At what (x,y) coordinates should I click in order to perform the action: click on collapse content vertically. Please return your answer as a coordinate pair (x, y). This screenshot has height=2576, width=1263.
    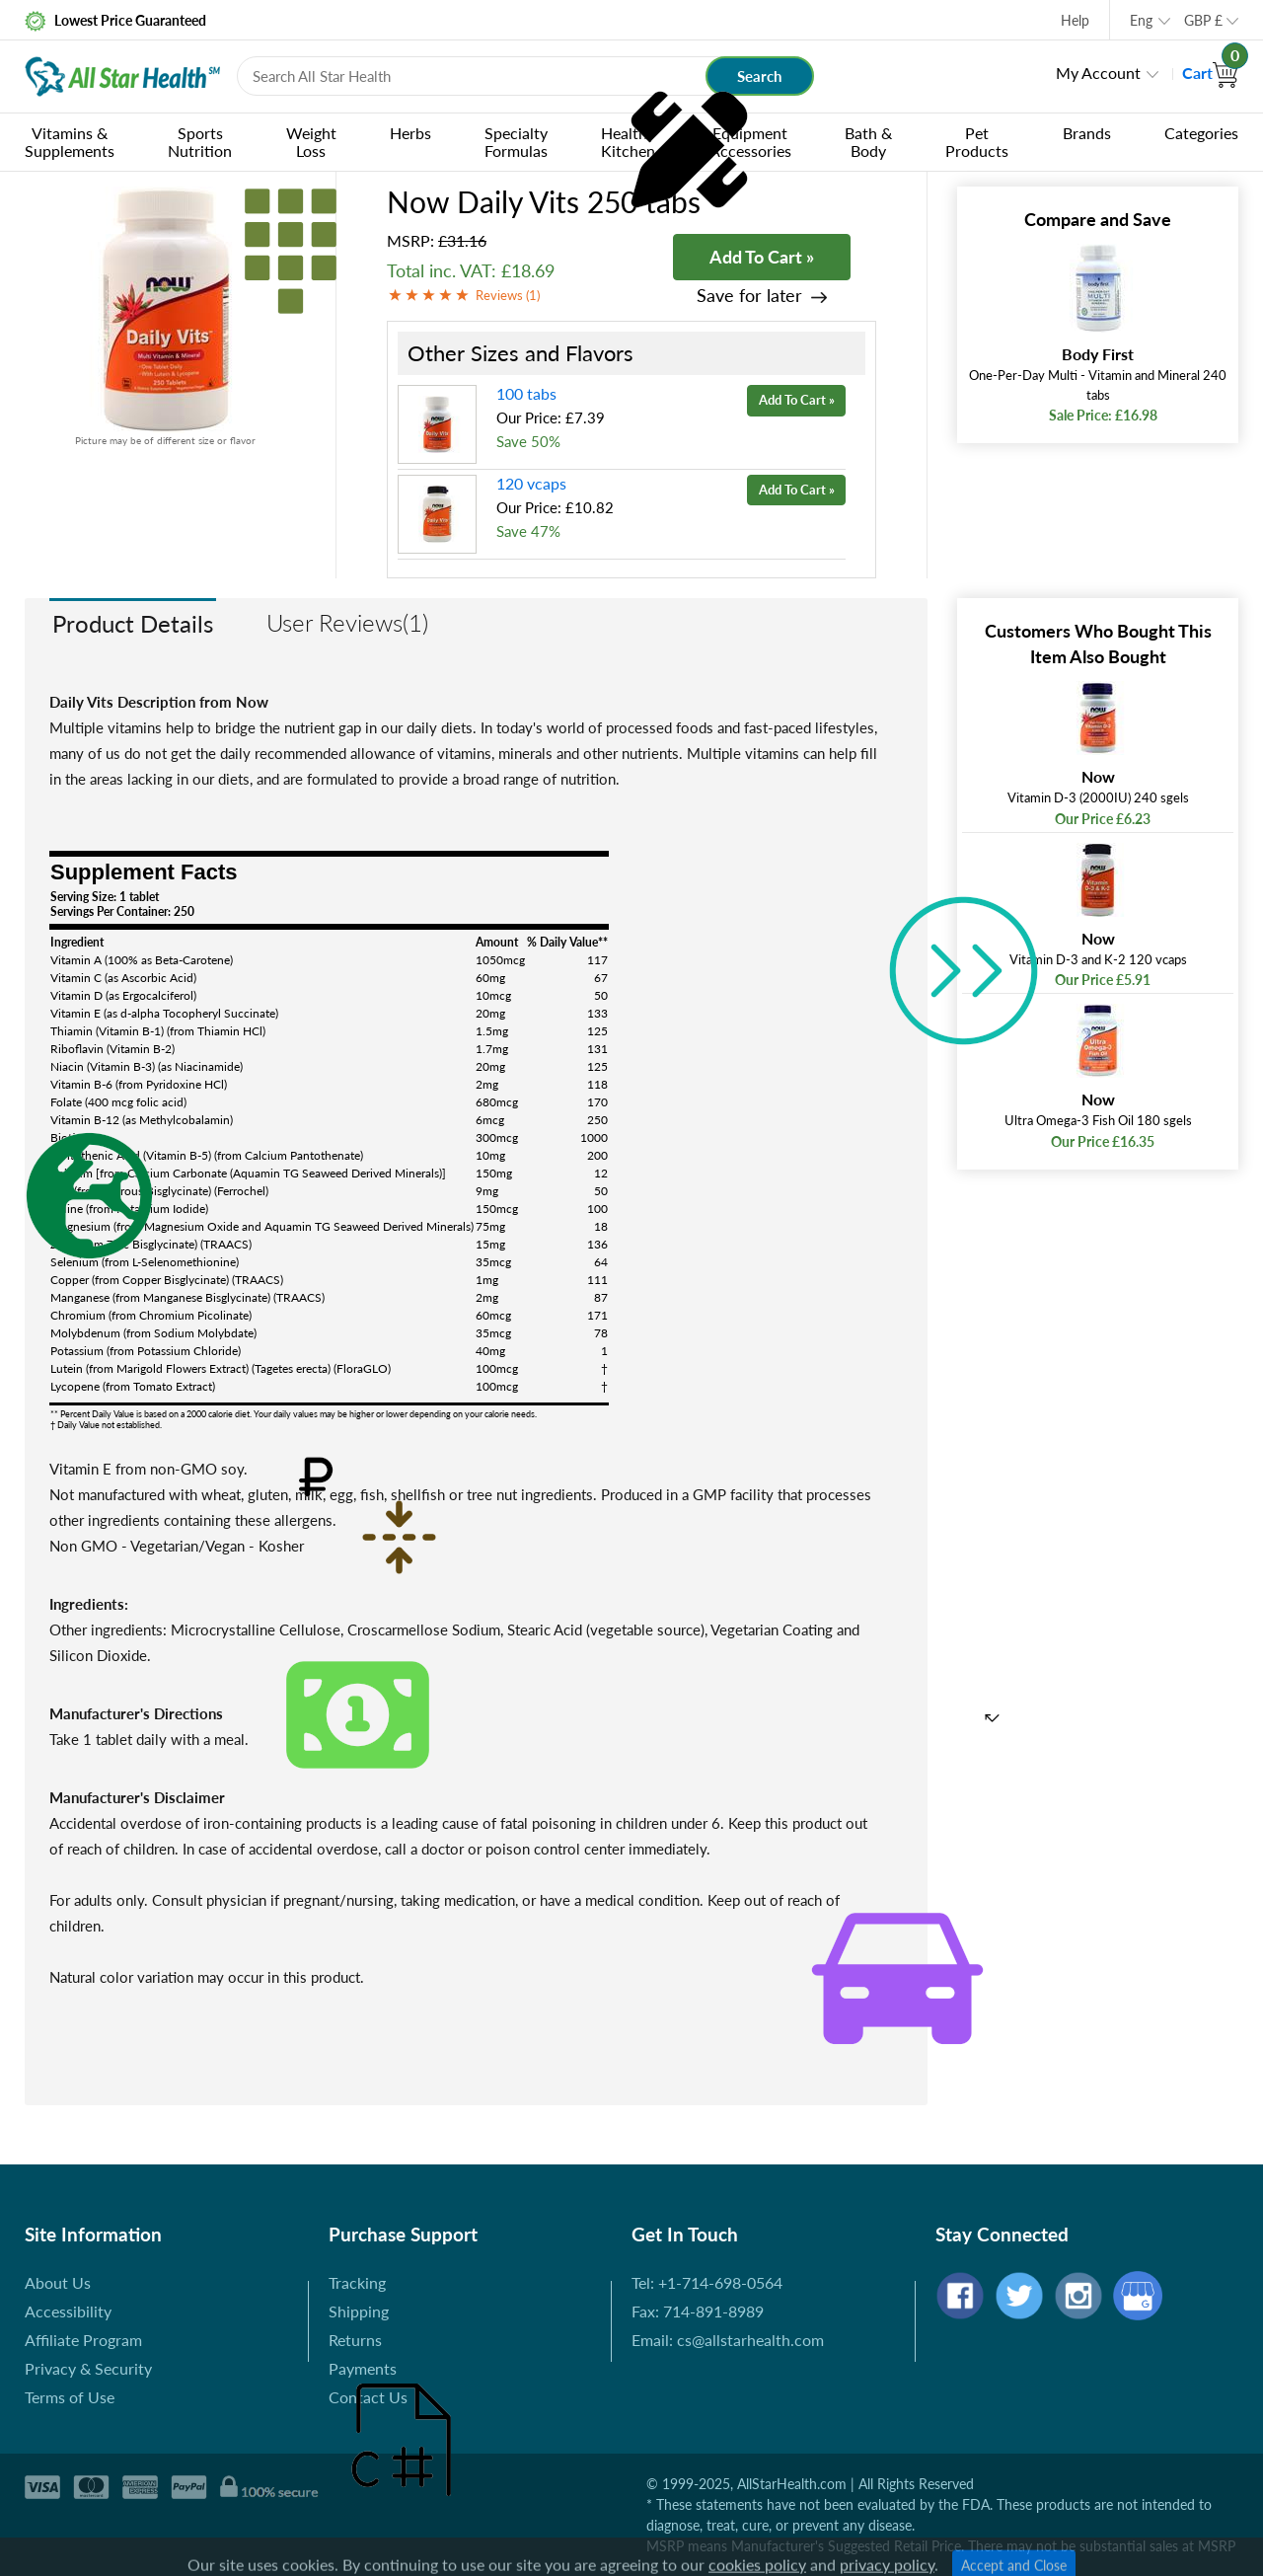
    Looking at the image, I should click on (399, 1537).